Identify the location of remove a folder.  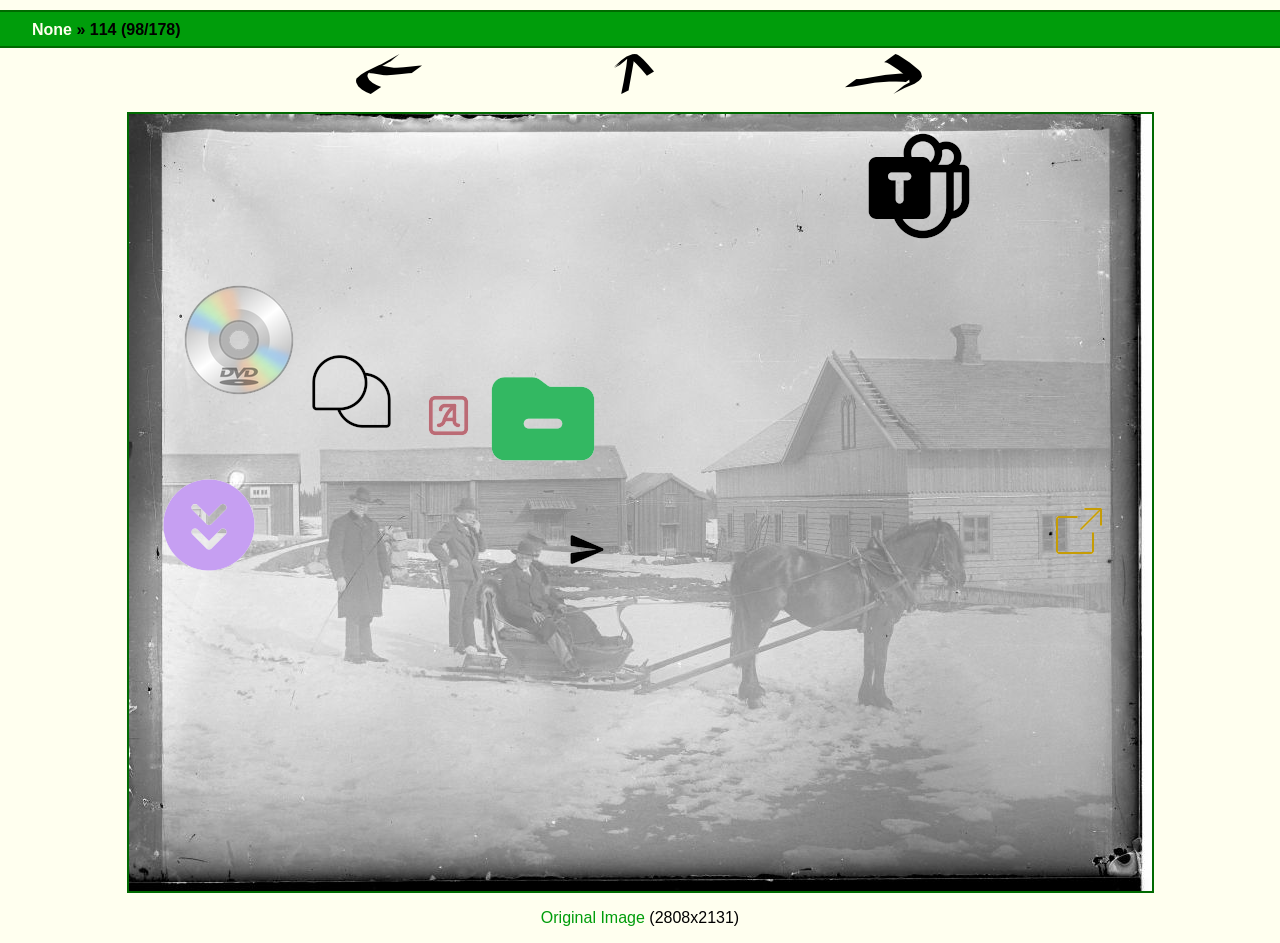
(543, 422).